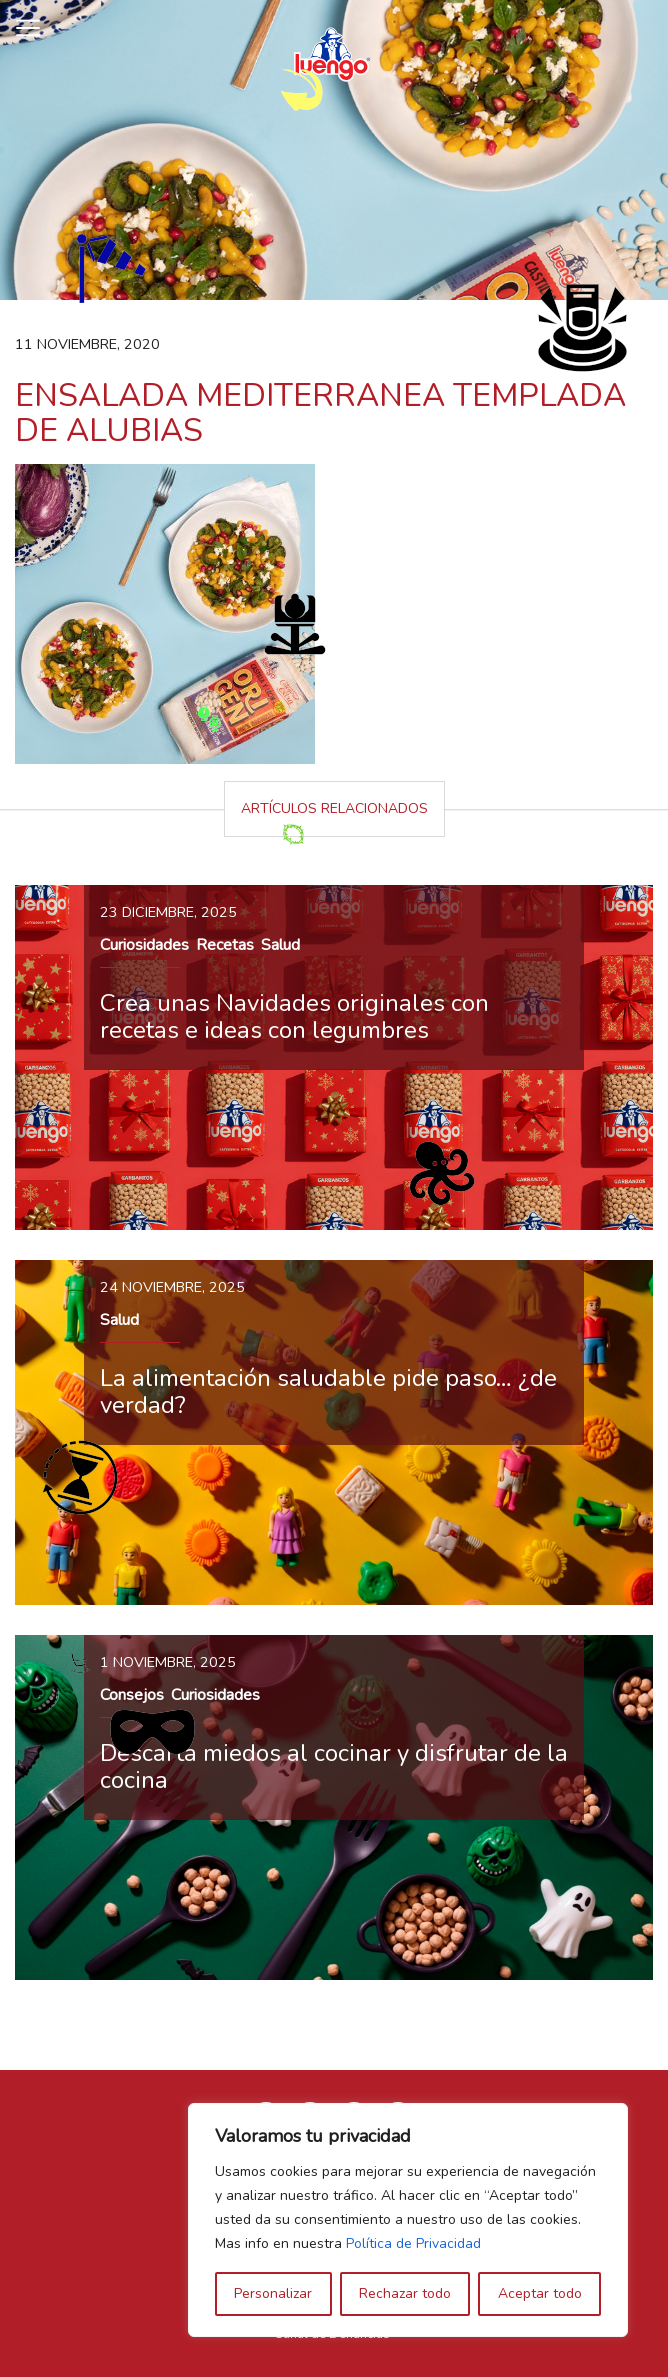 Image resolution: width=668 pixels, height=2377 pixels. What do you see at coordinates (293, 834) in the screenshot?
I see `indicates restricted or prohibited area` at bounding box center [293, 834].